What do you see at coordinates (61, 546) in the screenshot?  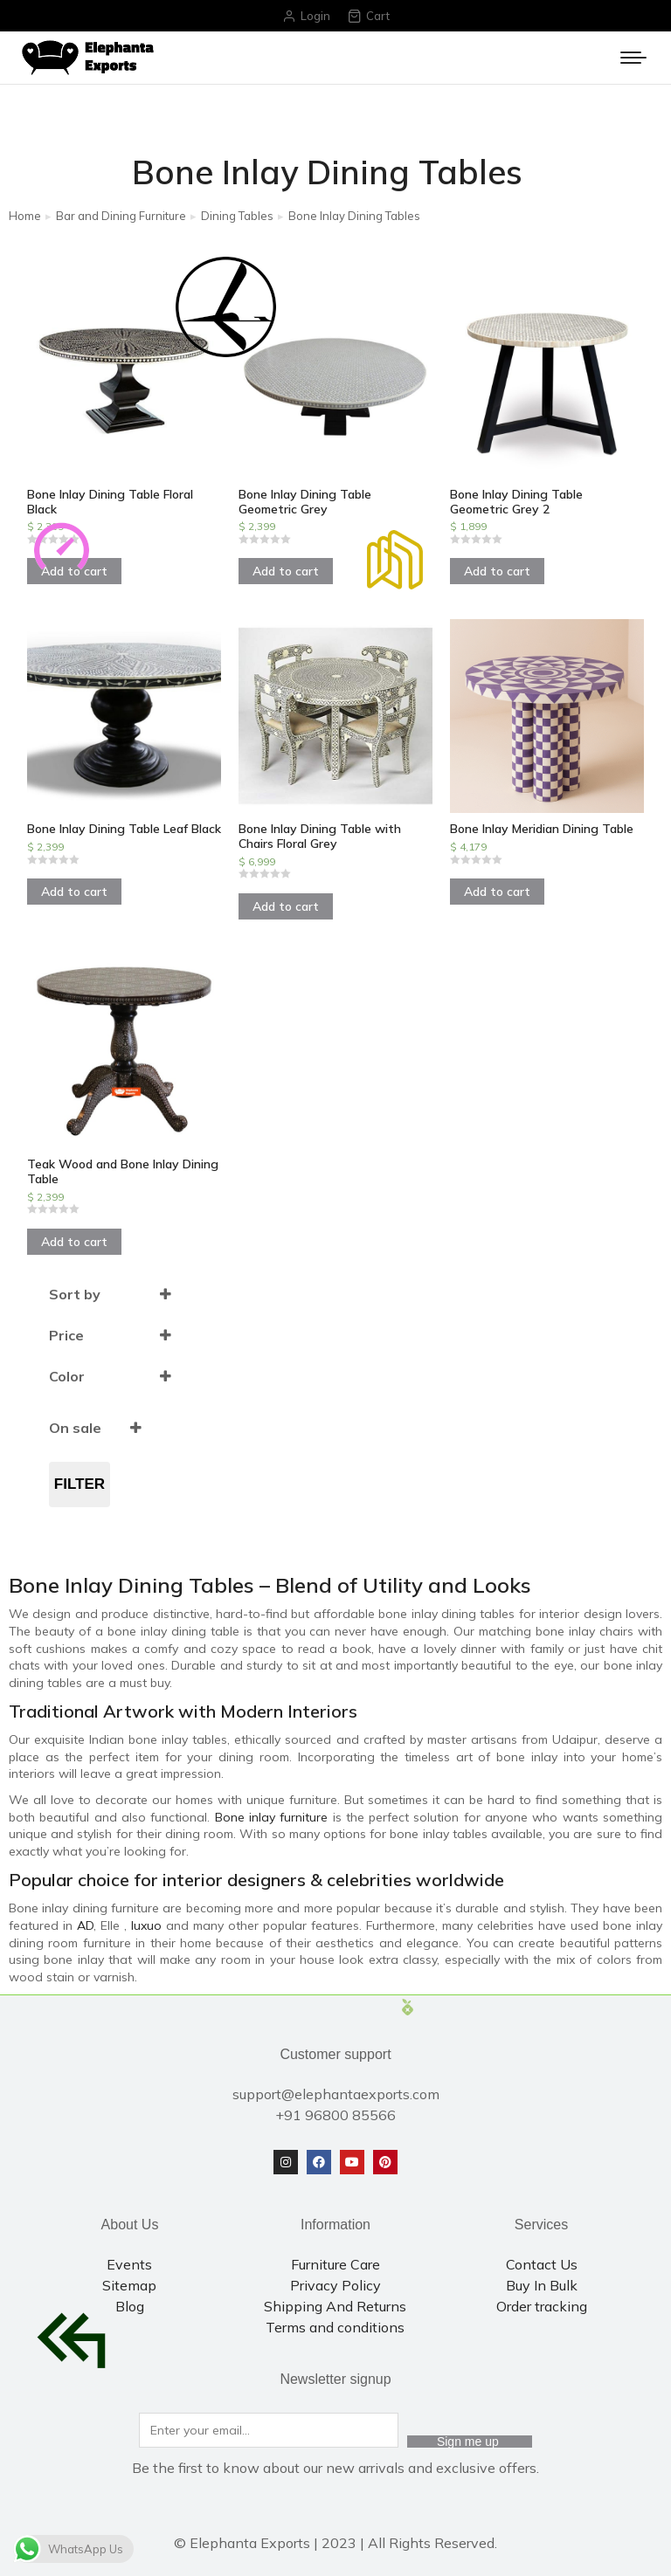 I see `open the Speedtest app` at bounding box center [61, 546].